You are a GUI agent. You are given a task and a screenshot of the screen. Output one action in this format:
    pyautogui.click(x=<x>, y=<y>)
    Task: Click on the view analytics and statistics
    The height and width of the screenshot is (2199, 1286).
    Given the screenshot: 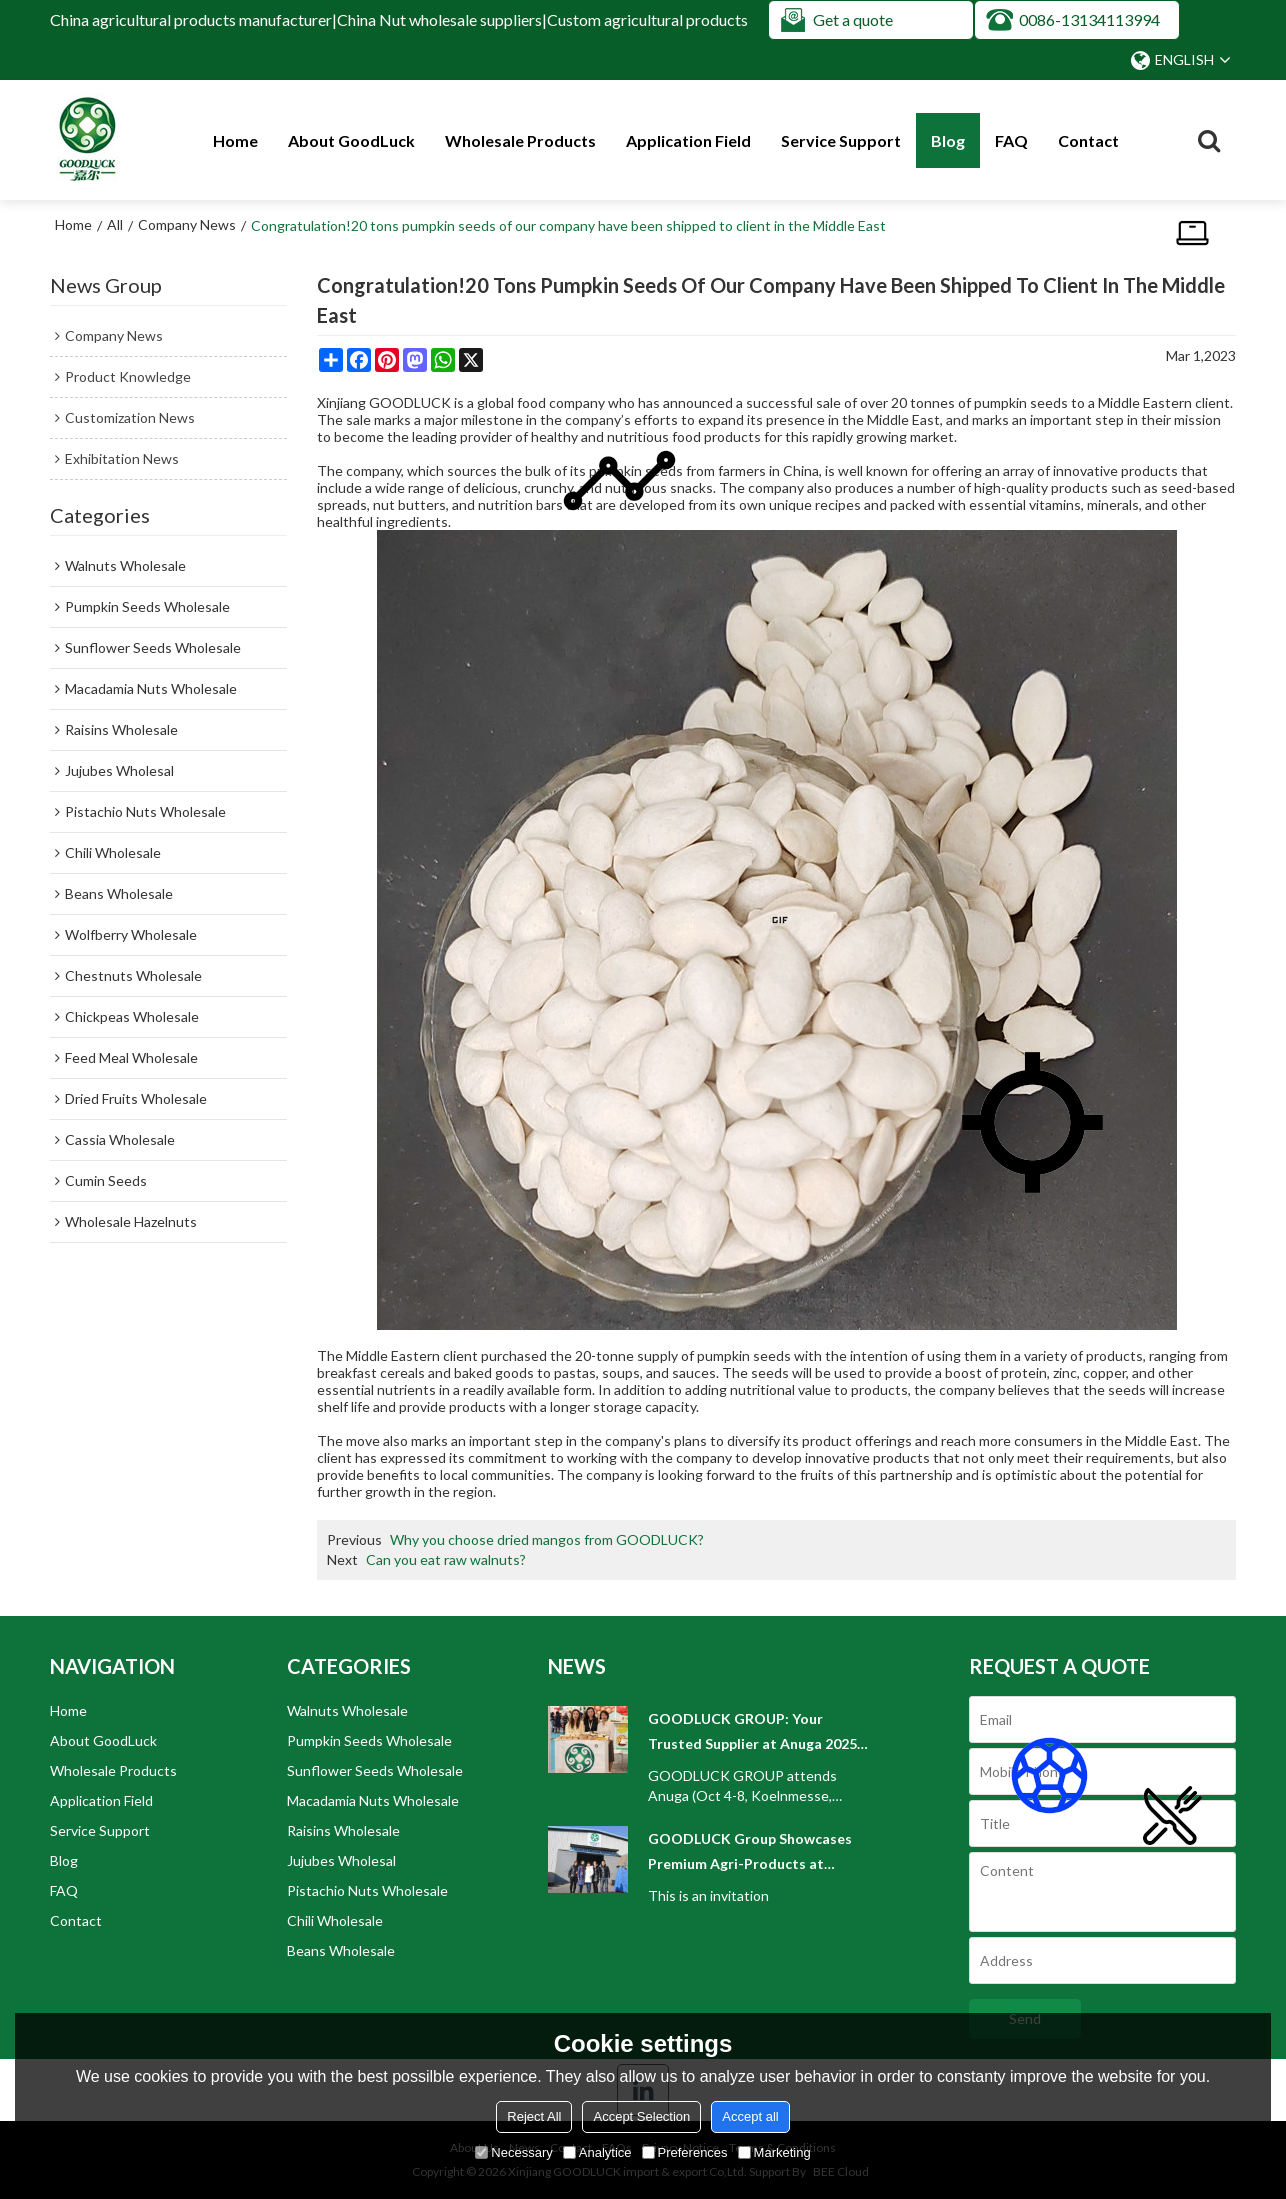 What is the action you would take?
    pyautogui.click(x=619, y=480)
    